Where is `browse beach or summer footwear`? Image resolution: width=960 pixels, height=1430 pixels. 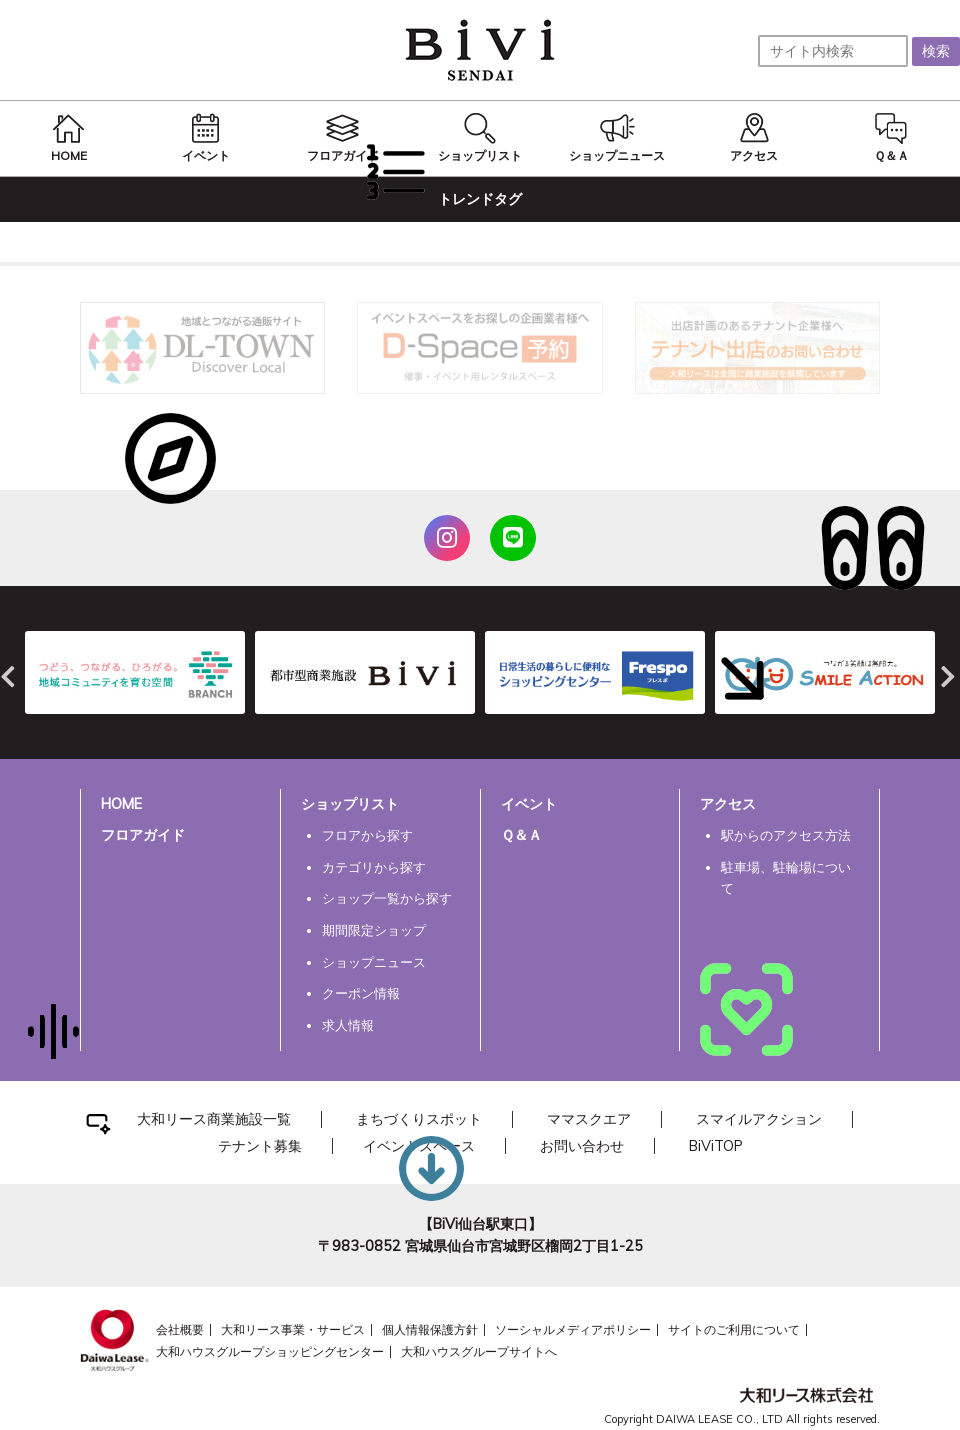
browse beach or summer footwear is located at coordinates (873, 548).